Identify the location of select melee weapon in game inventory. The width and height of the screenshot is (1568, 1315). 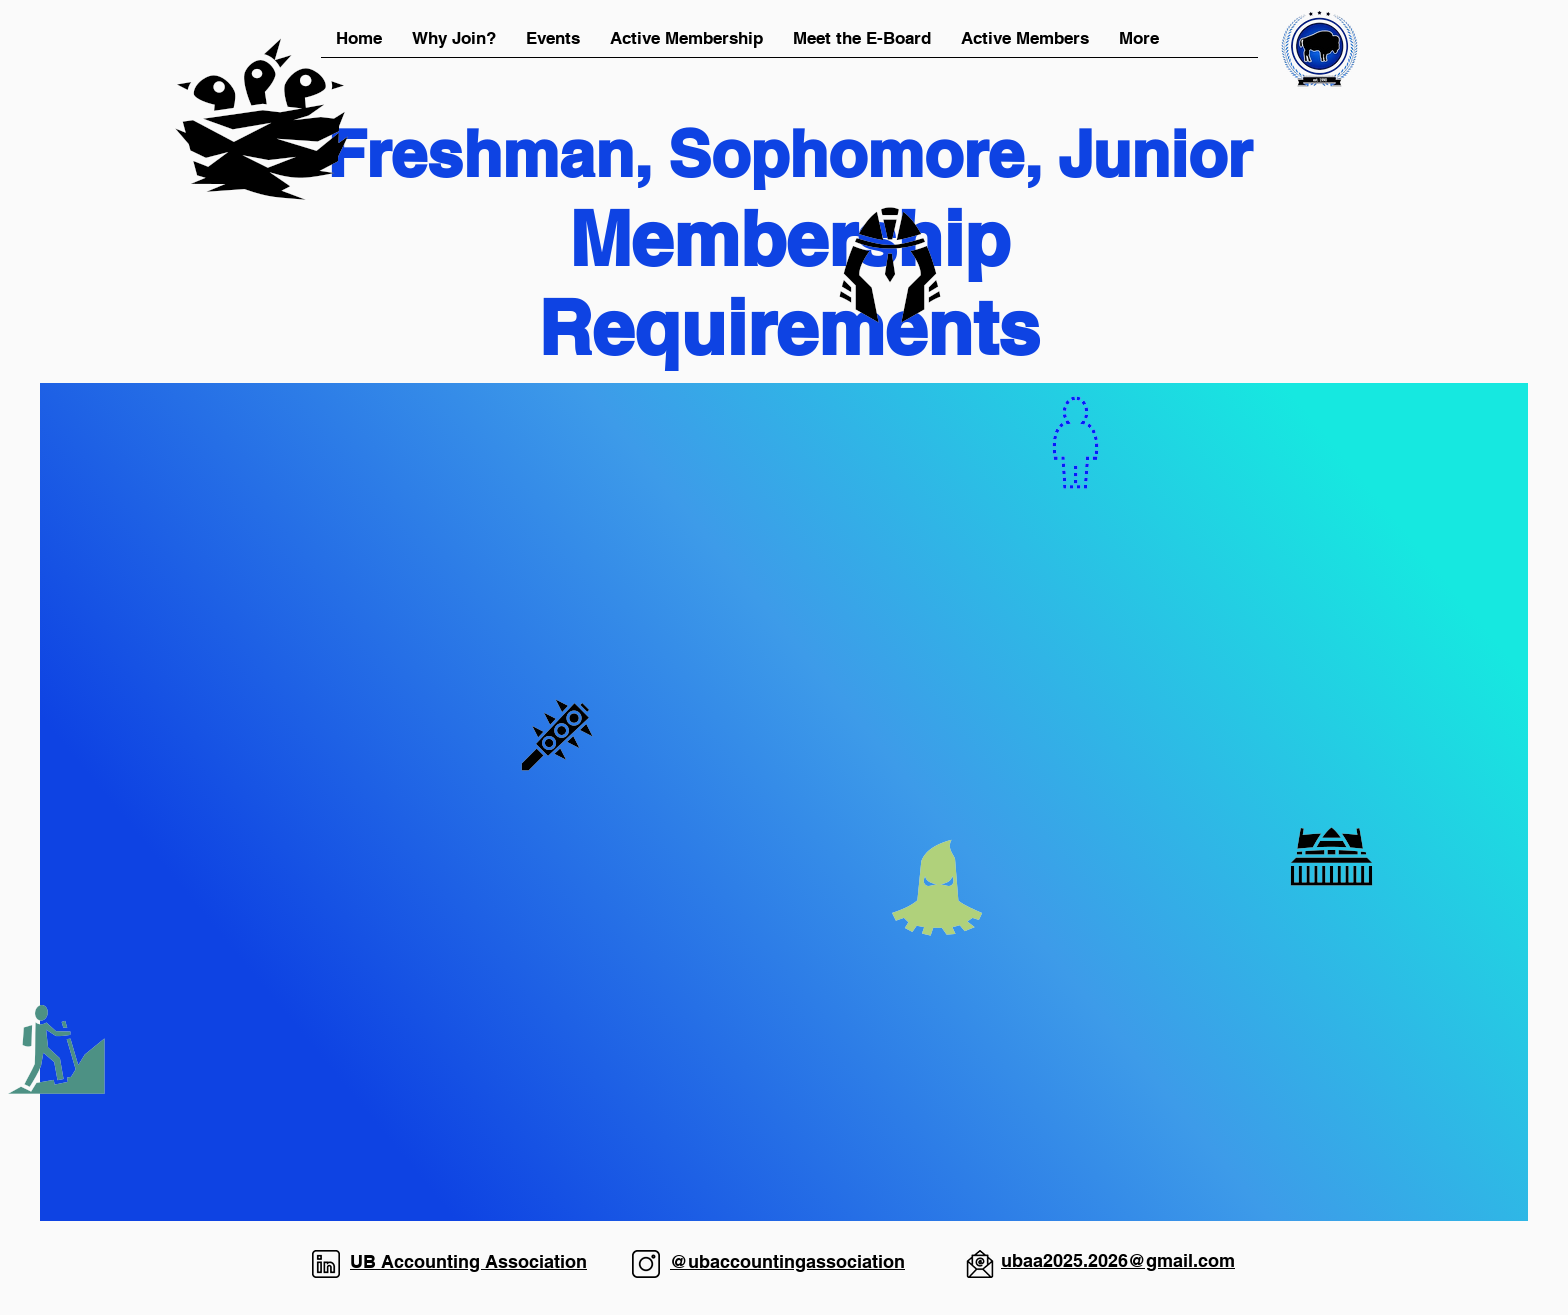
(557, 735).